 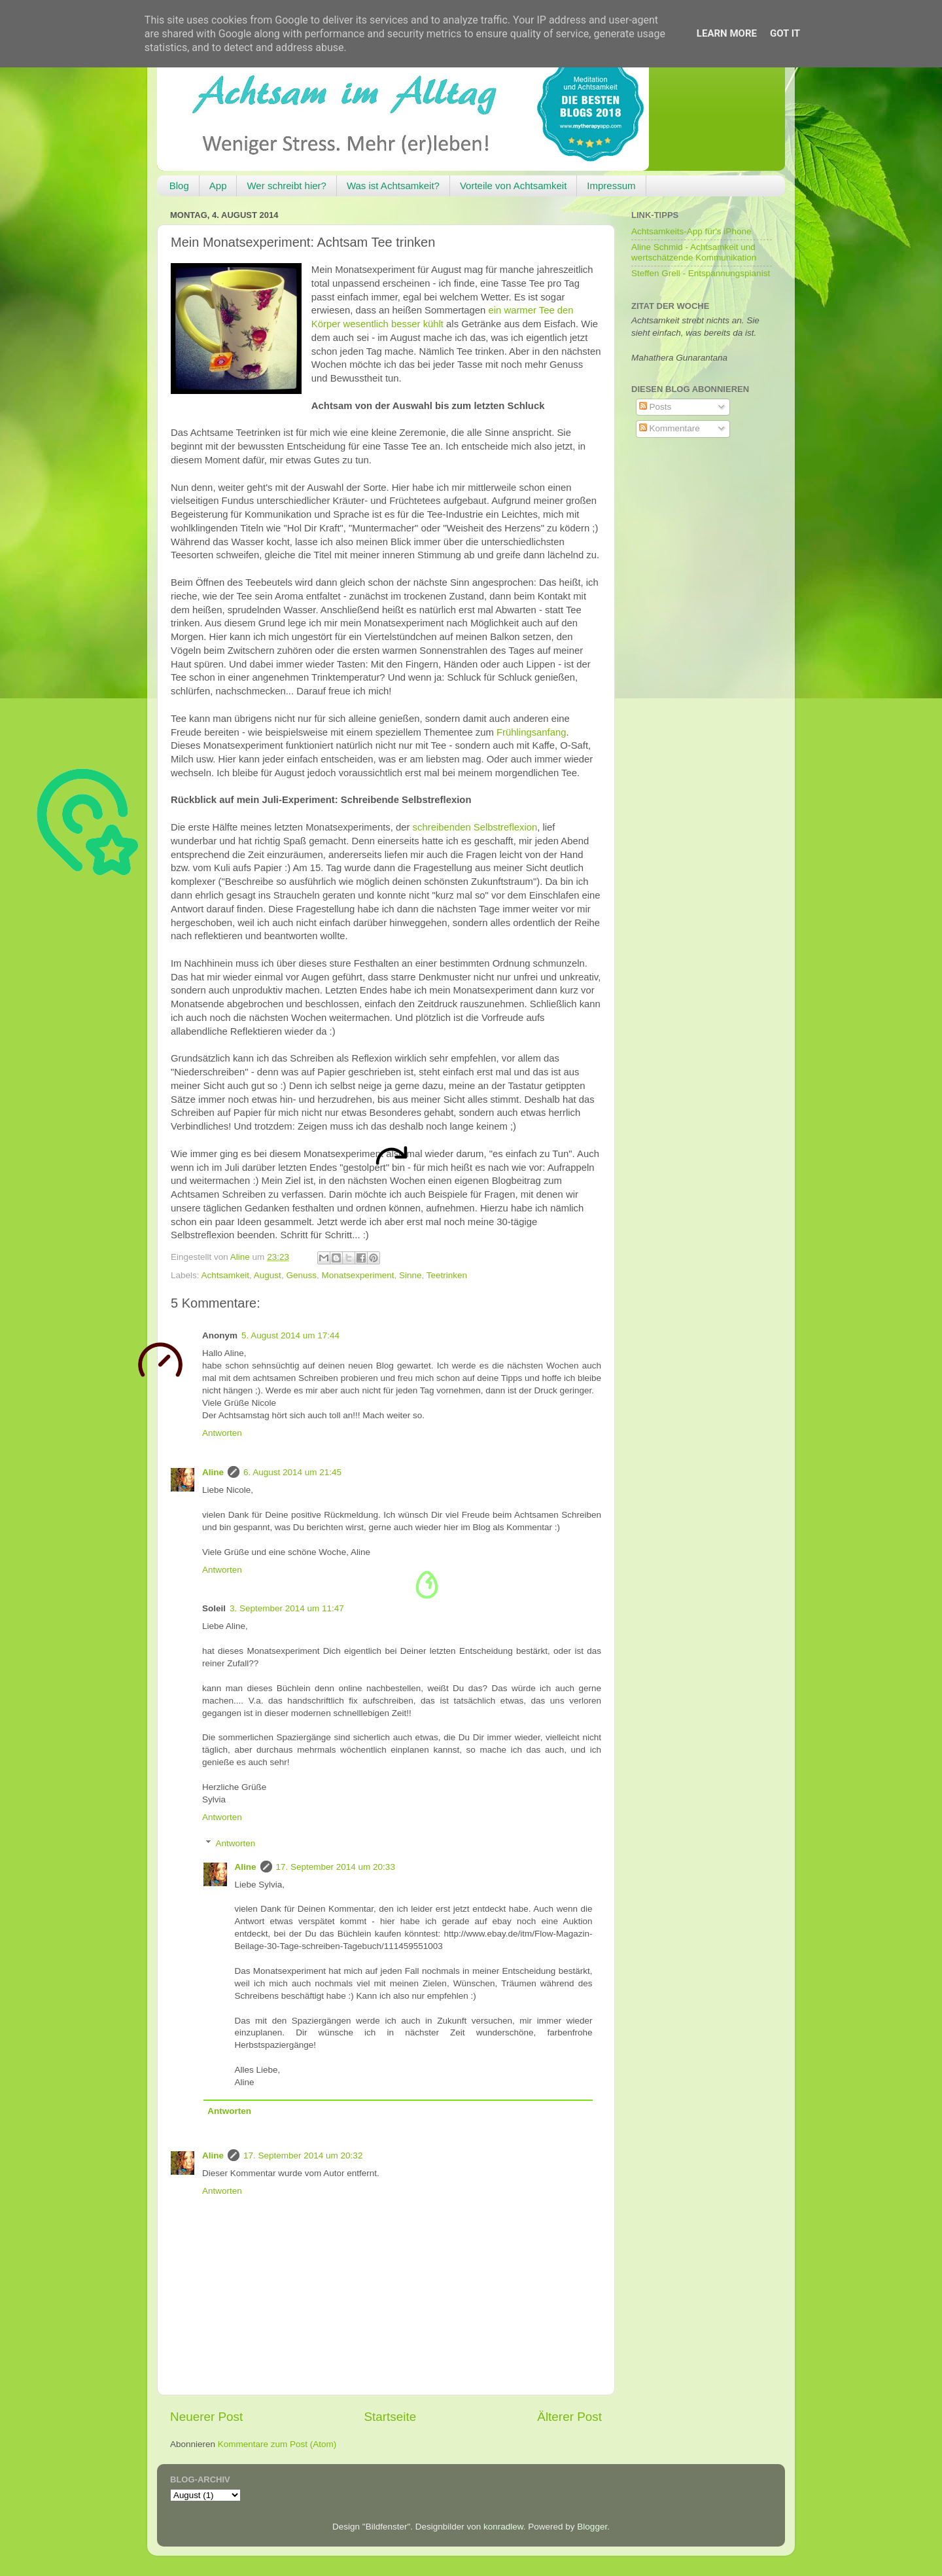 I want to click on view performance metrics or speed, so click(x=160, y=1361).